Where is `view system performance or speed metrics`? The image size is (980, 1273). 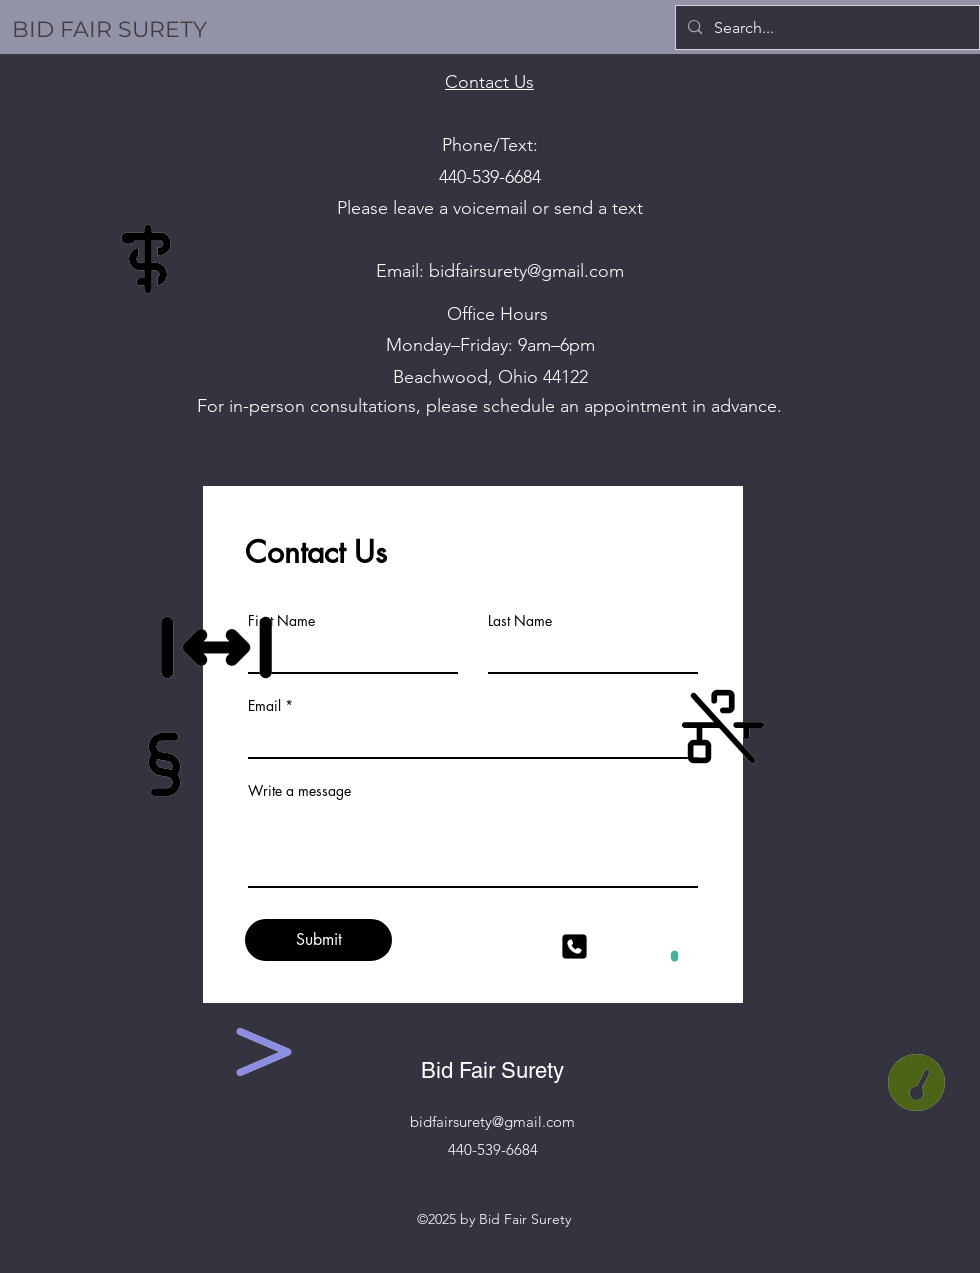
view system performance or speed metrics is located at coordinates (916, 1082).